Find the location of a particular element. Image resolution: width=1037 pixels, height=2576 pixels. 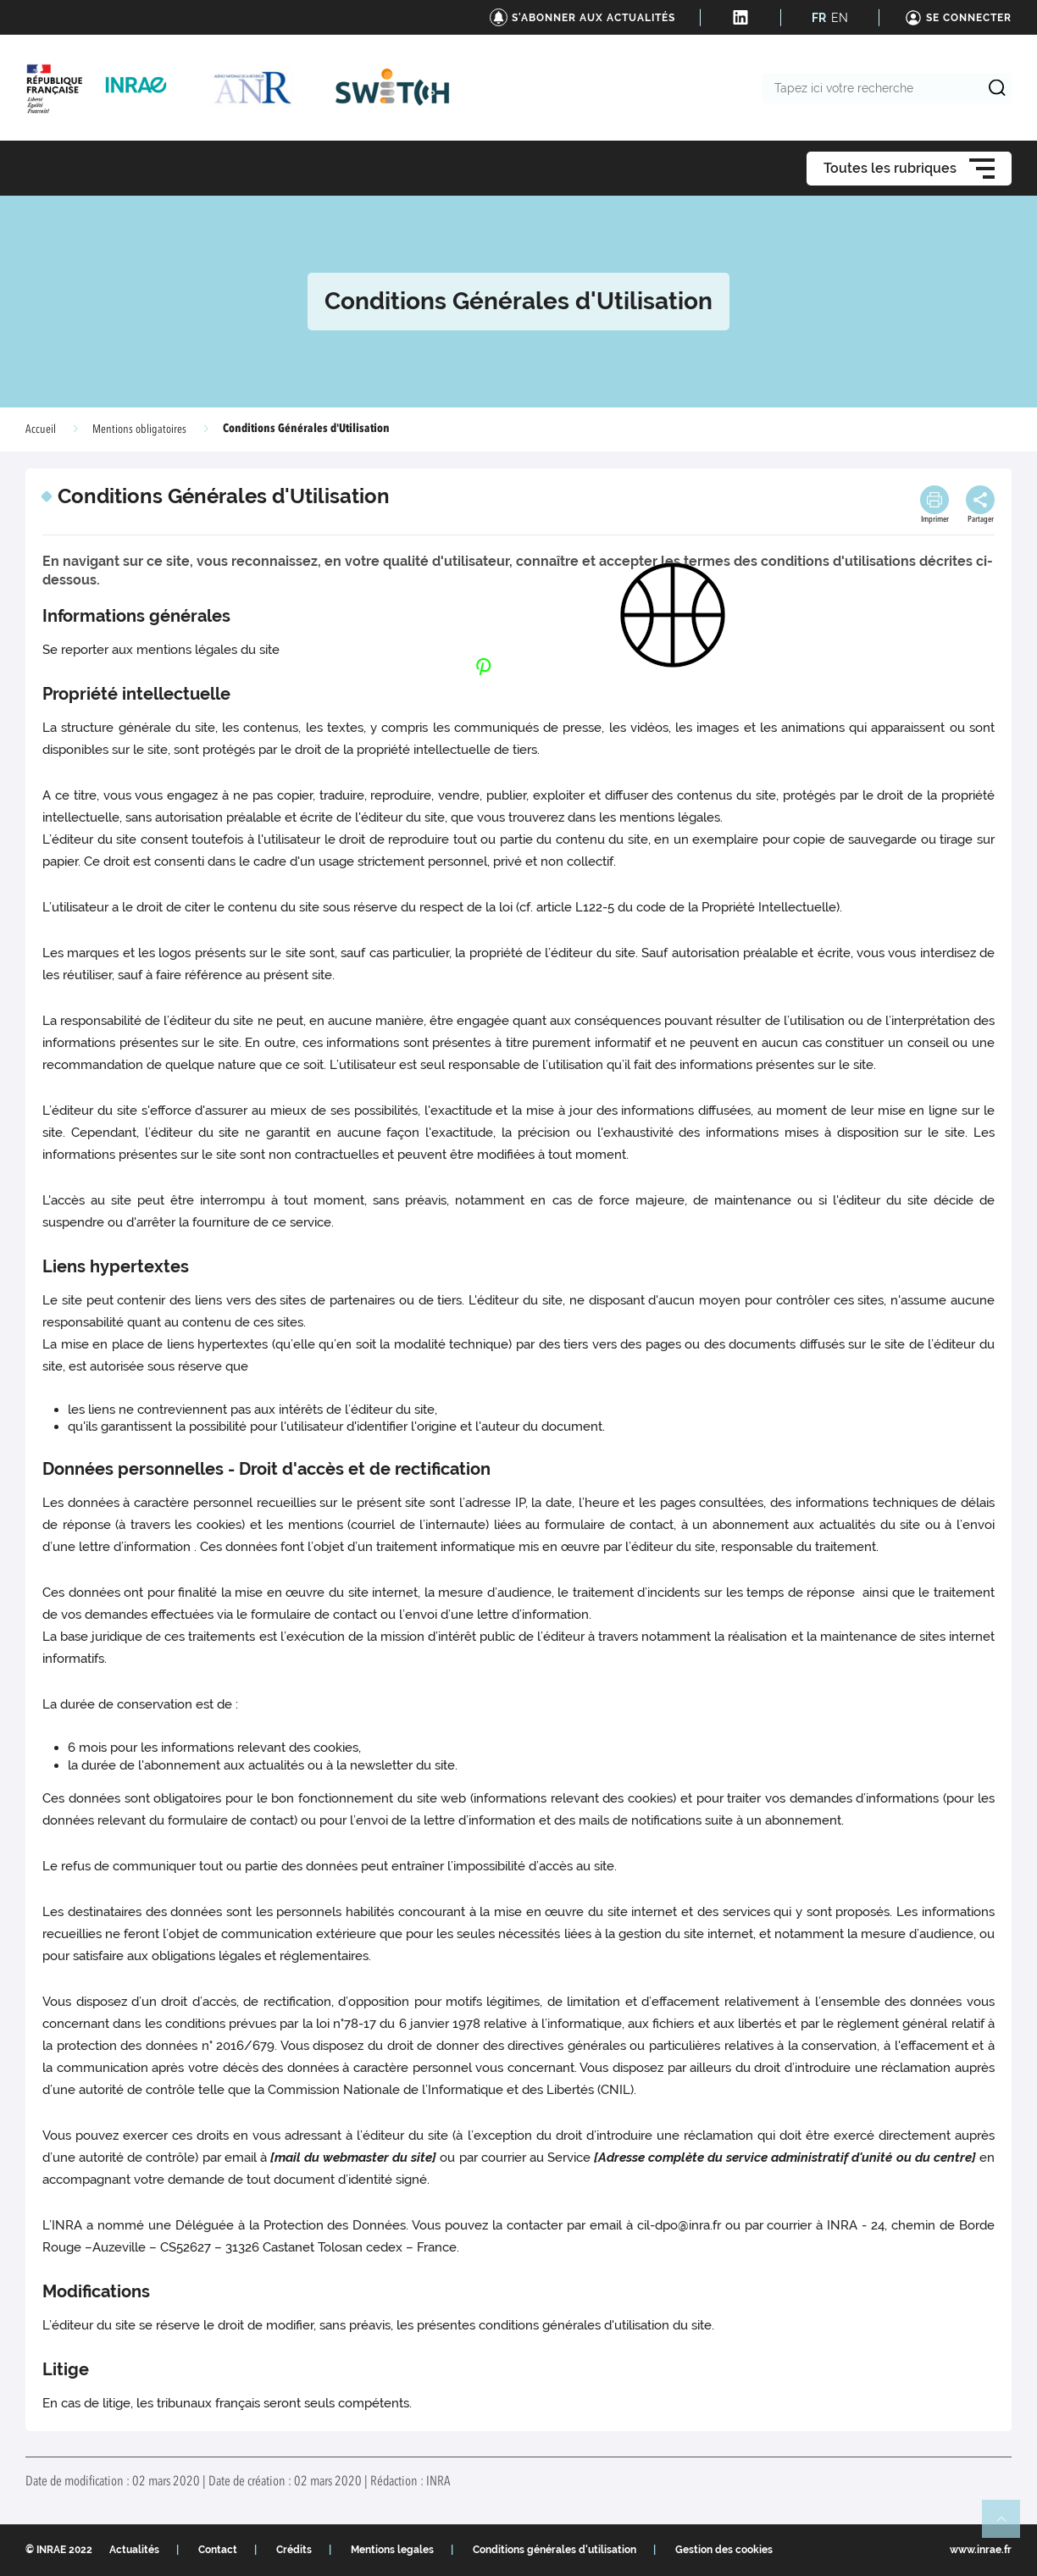

open Pinterest app is located at coordinates (483, 667).